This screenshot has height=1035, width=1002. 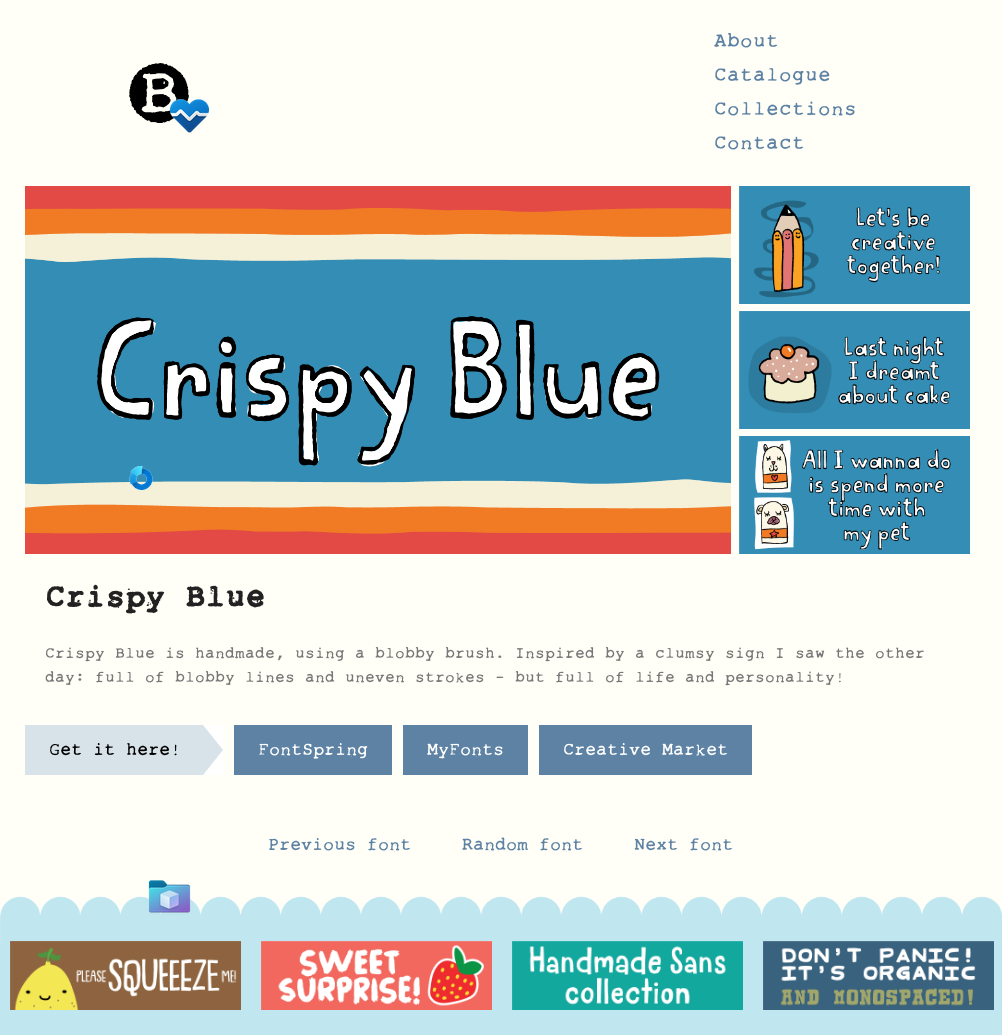 What do you see at coordinates (189, 115) in the screenshot?
I see `open the health app` at bounding box center [189, 115].